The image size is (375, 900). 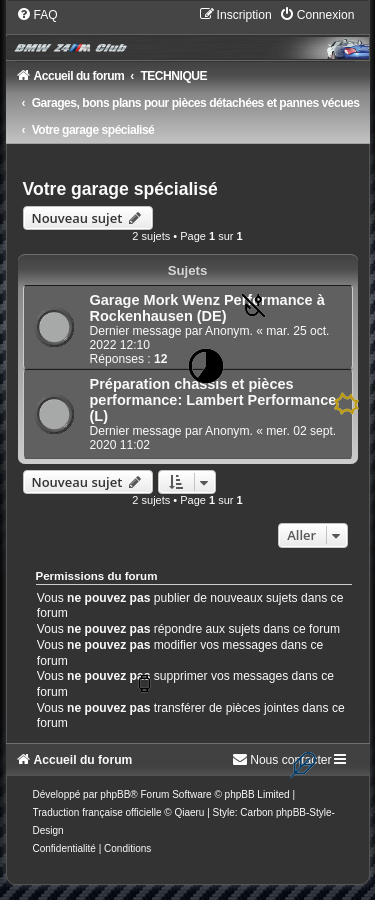 I want to click on disable fishing or hook feature, so click(x=253, y=305).